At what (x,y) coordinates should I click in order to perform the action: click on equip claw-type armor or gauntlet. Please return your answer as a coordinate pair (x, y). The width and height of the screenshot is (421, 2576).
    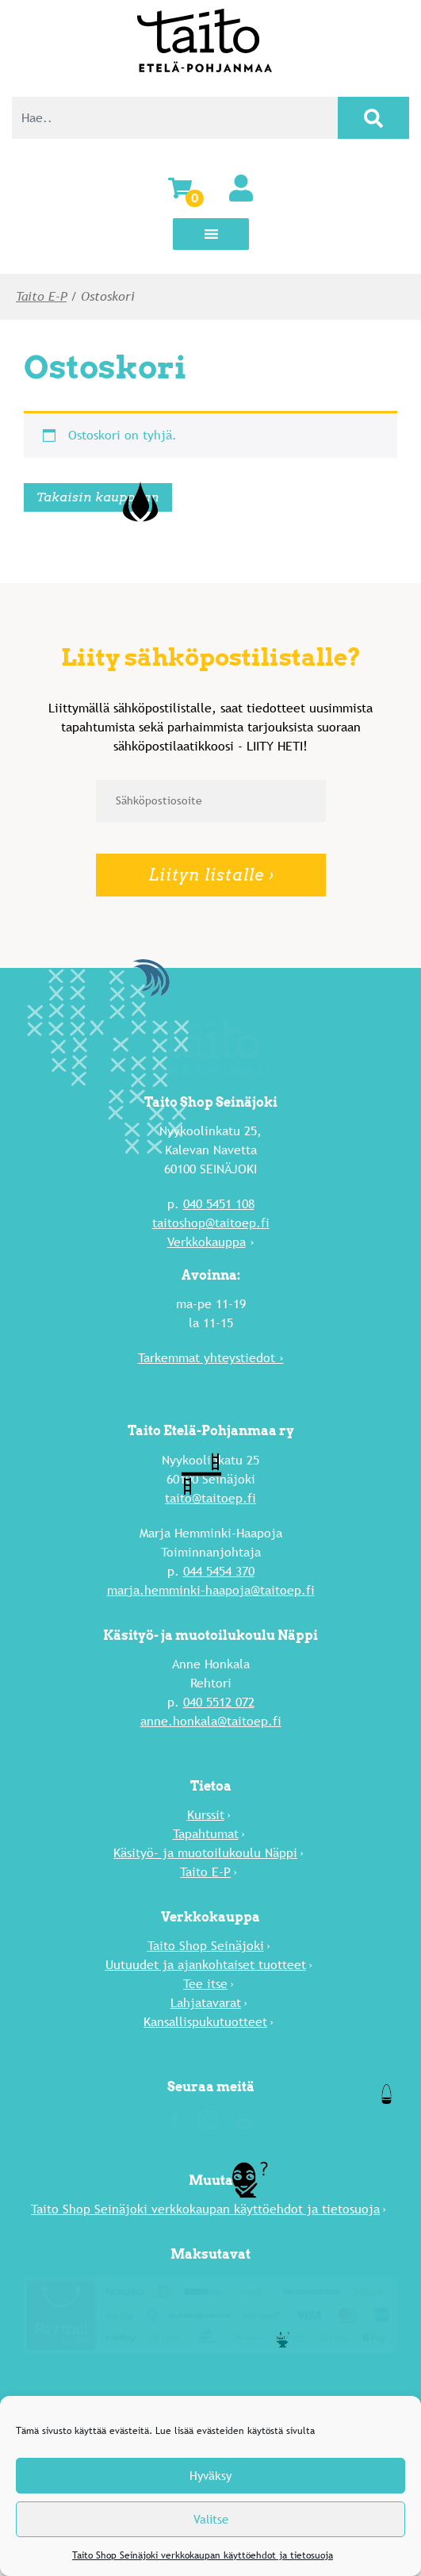
    Looking at the image, I should click on (151, 977).